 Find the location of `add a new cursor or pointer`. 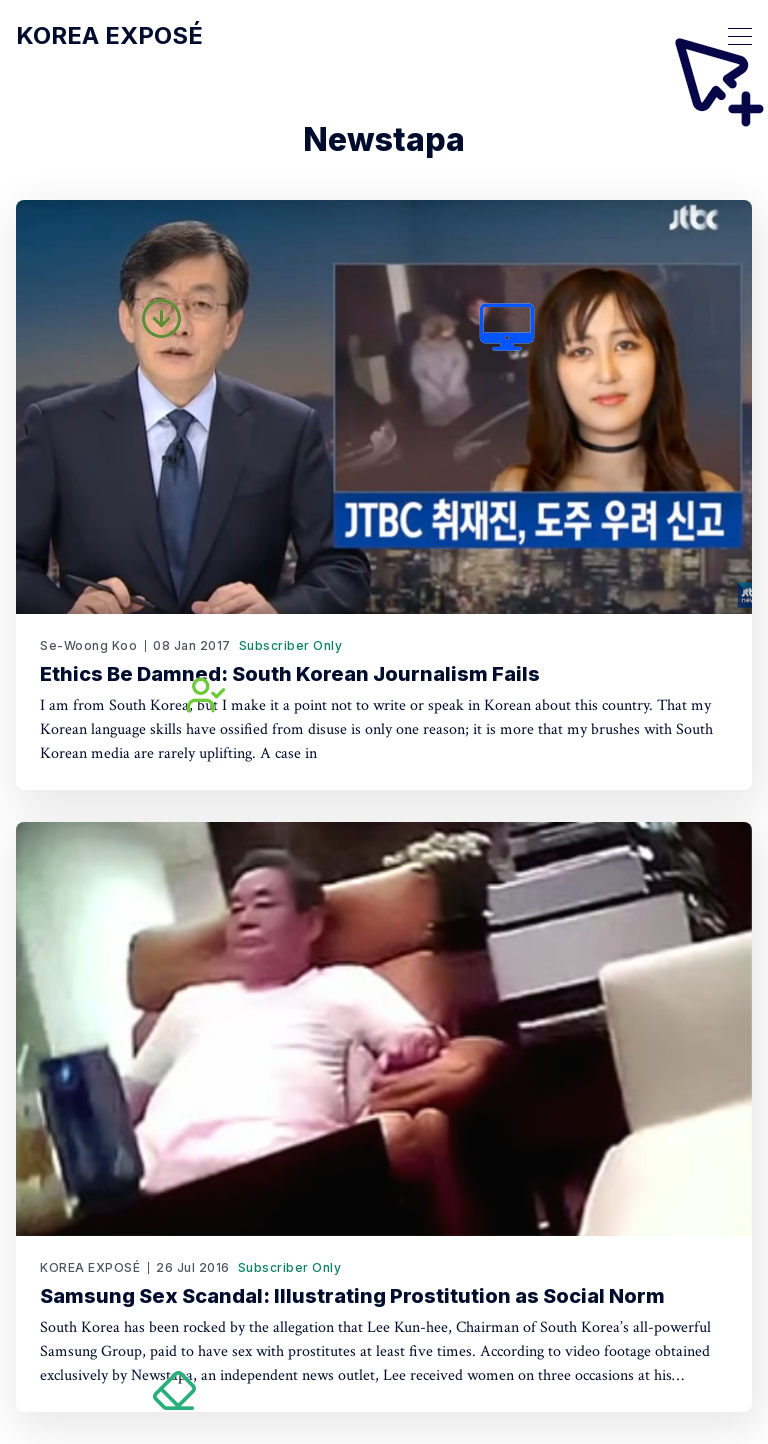

add a new cursor or pointer is located at coordinates (715, 78).